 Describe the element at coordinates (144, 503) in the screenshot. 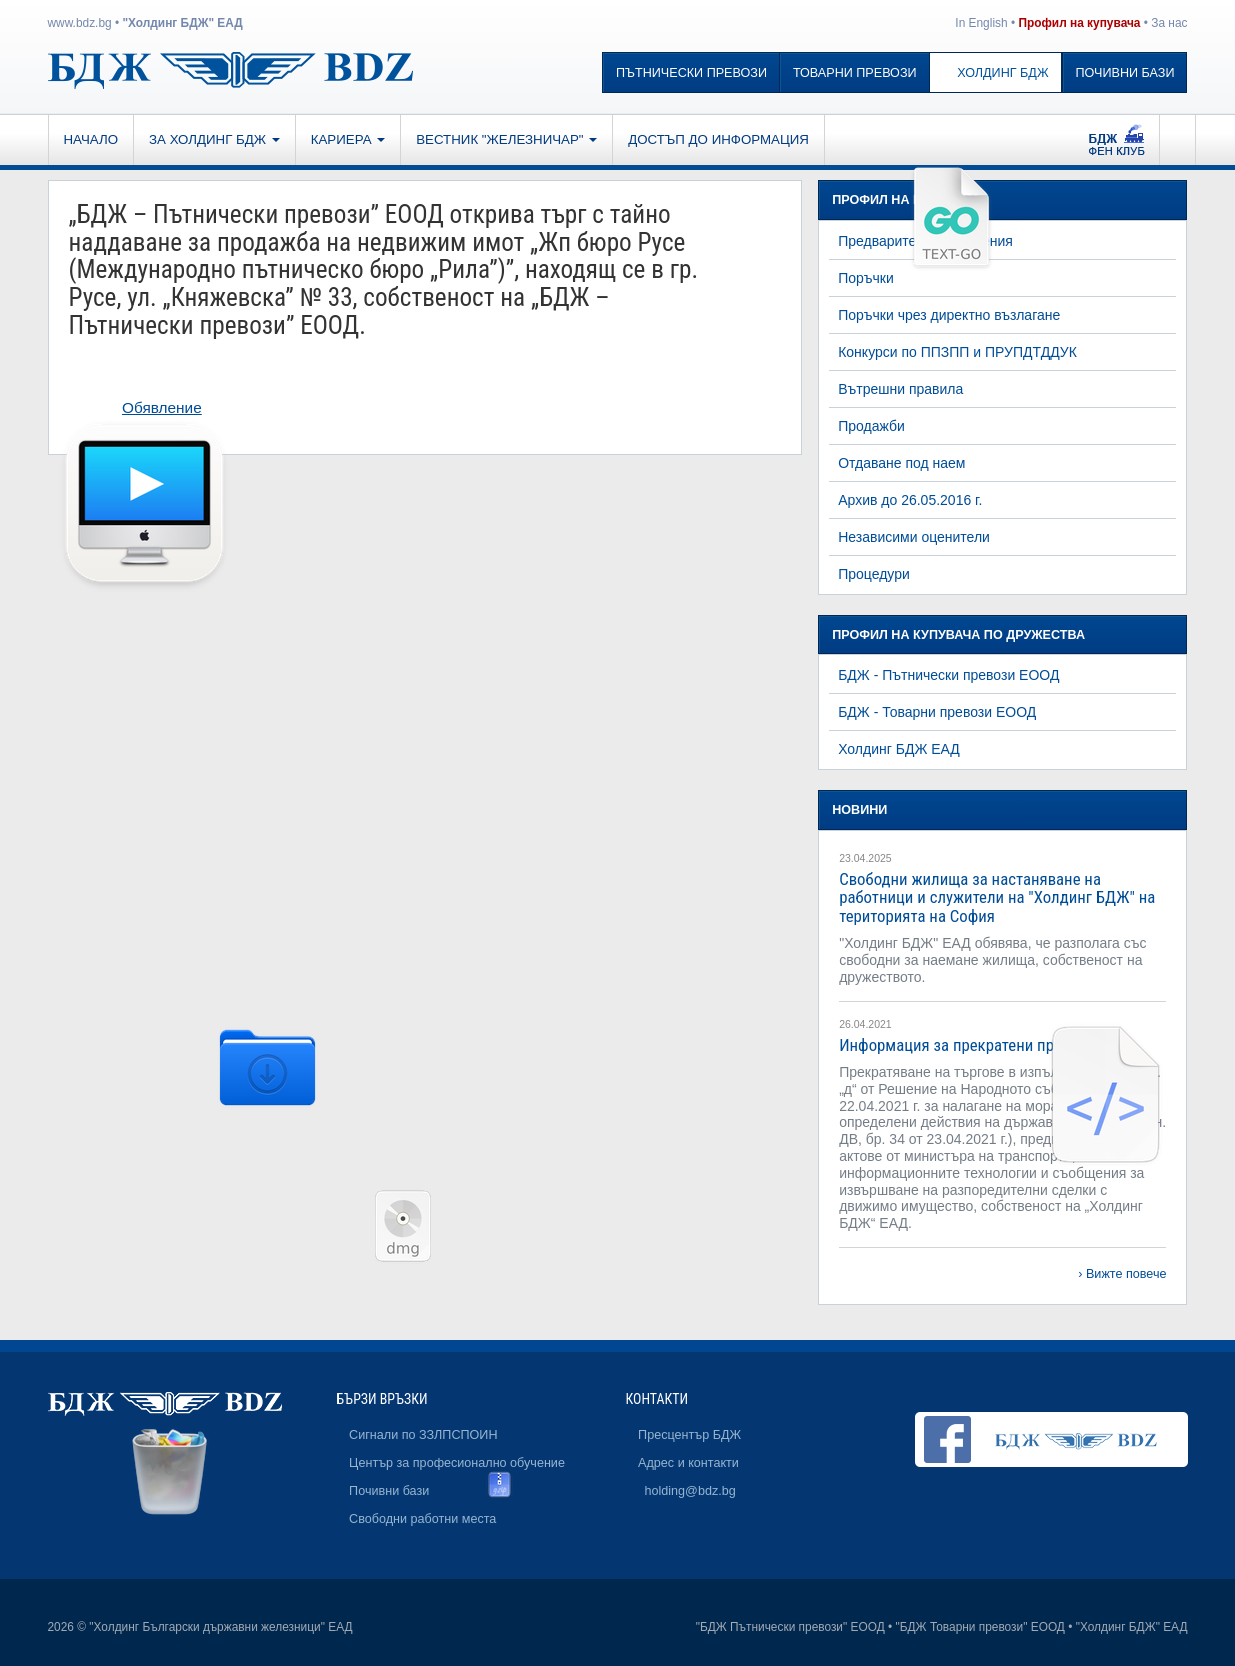

I see `open variety slideshow app` at that location.